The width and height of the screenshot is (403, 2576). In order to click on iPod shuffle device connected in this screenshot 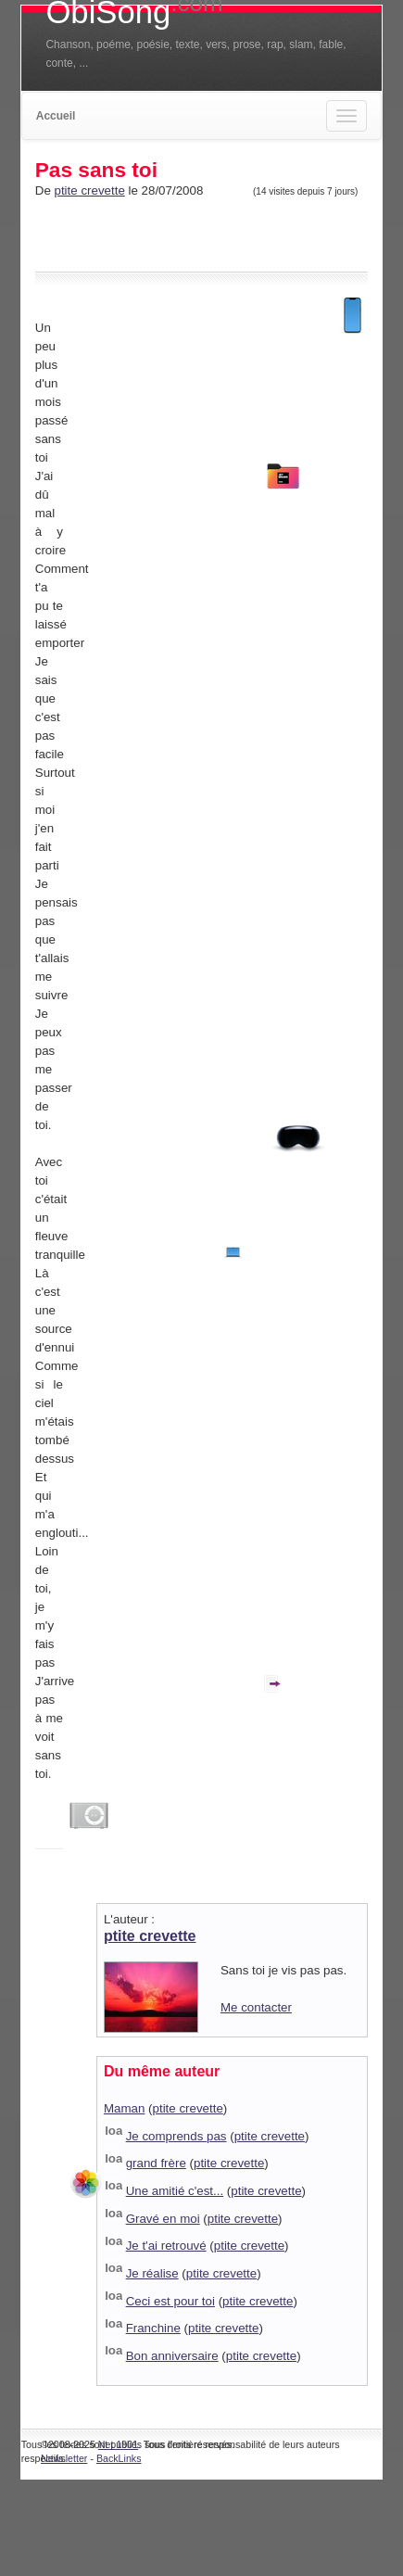, I will do `click(89, 1808)`.